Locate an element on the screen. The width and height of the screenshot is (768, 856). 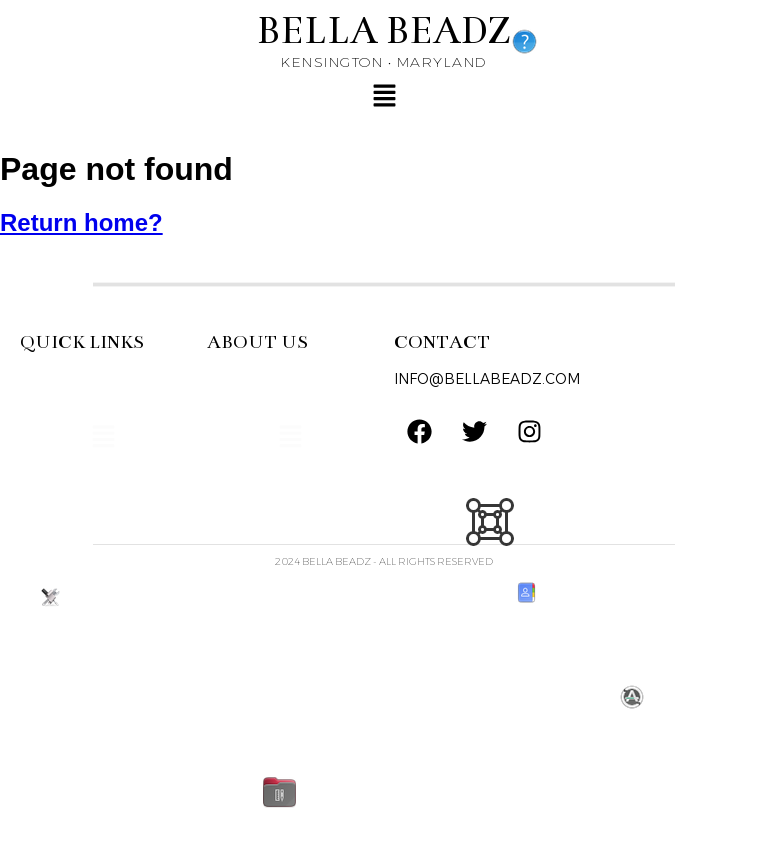
open gnome boxes virtual machine manager is located at coordinates (490, 522).